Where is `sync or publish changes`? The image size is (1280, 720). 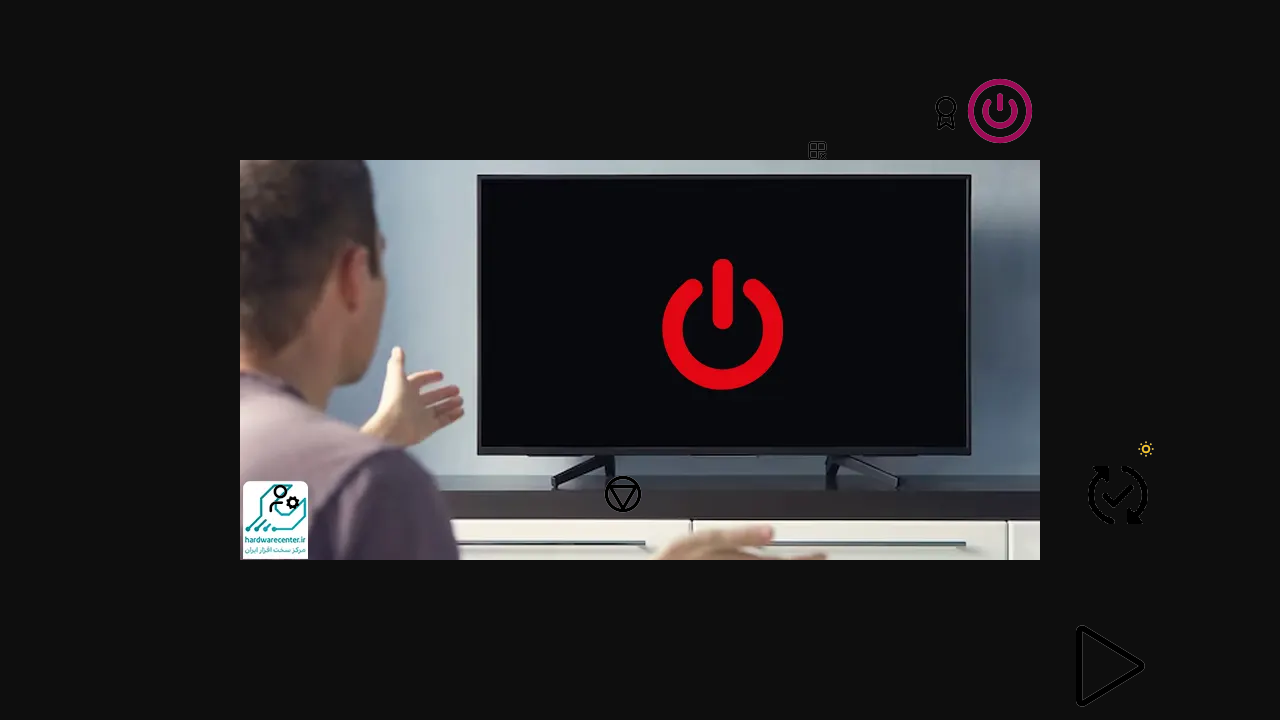
sync or publish changes is located at coordinates (1118, 495).